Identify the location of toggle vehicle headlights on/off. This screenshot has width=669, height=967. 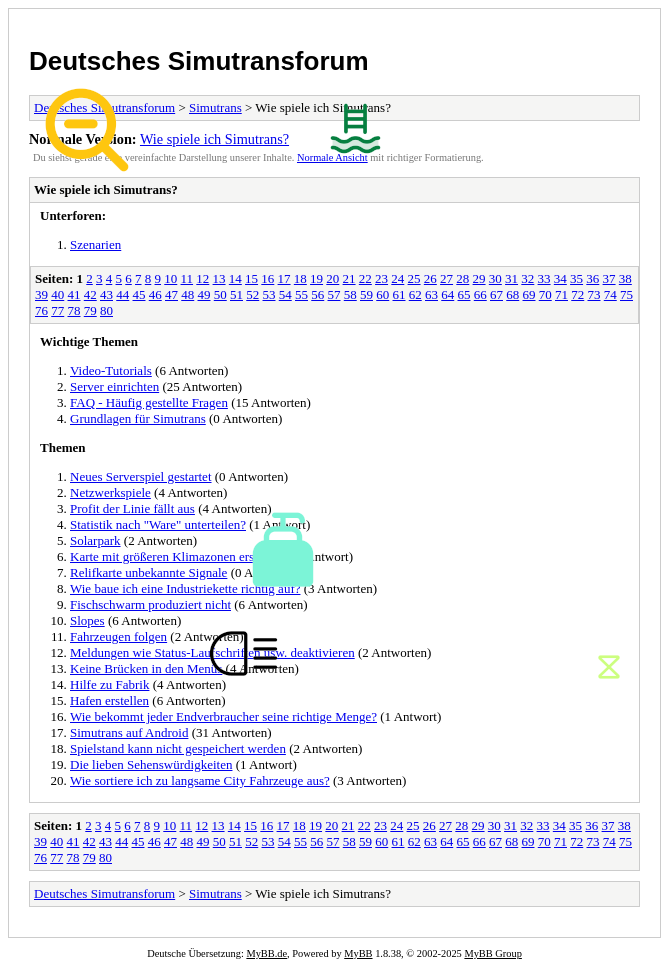
(243, 653).